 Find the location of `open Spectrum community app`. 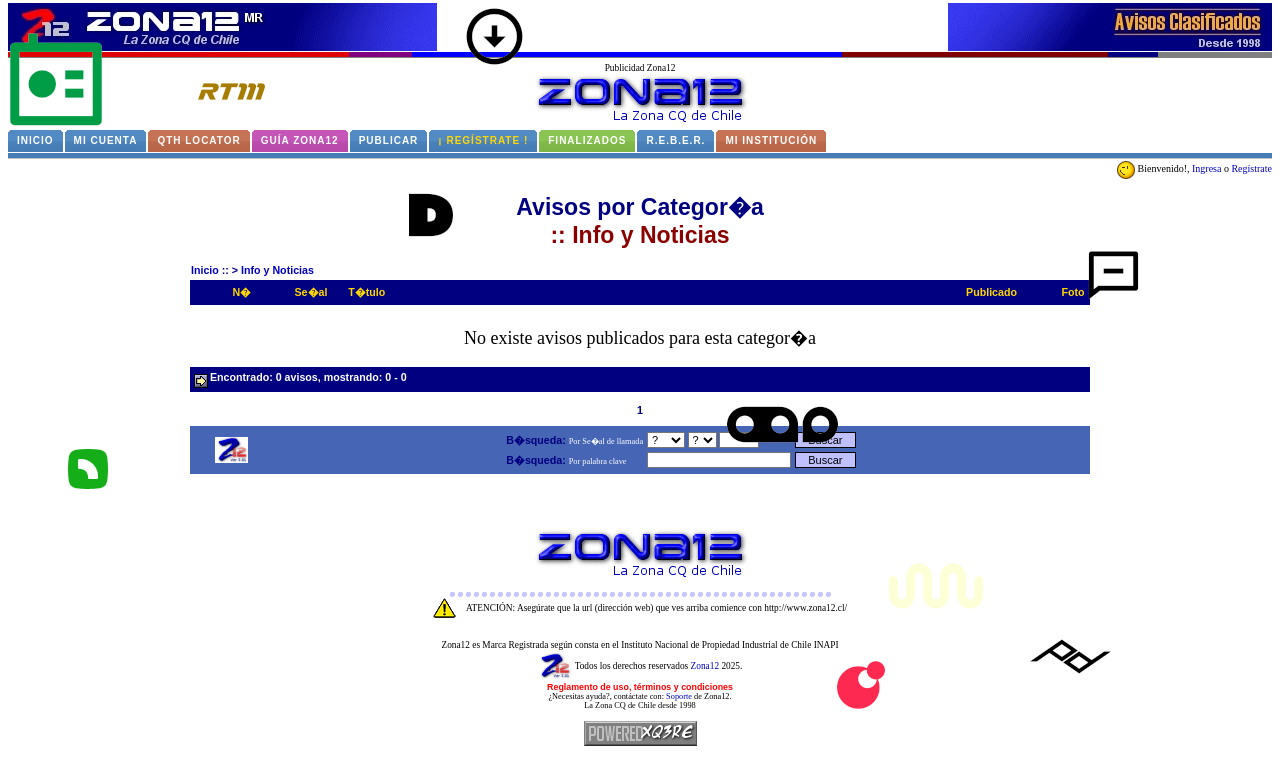

open Spectrum community app is located at coordinates (88, 469).